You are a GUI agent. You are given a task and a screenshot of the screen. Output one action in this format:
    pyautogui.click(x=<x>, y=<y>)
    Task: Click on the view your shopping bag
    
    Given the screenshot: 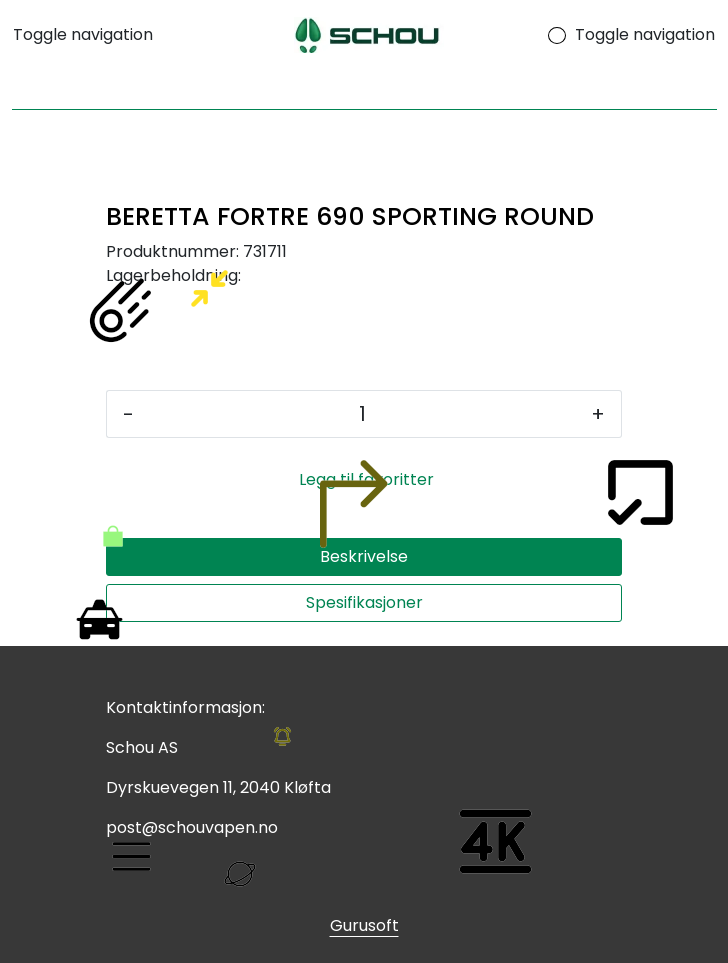 What is the action you would take?
    pyautogui.click(x=113, y=536)
    